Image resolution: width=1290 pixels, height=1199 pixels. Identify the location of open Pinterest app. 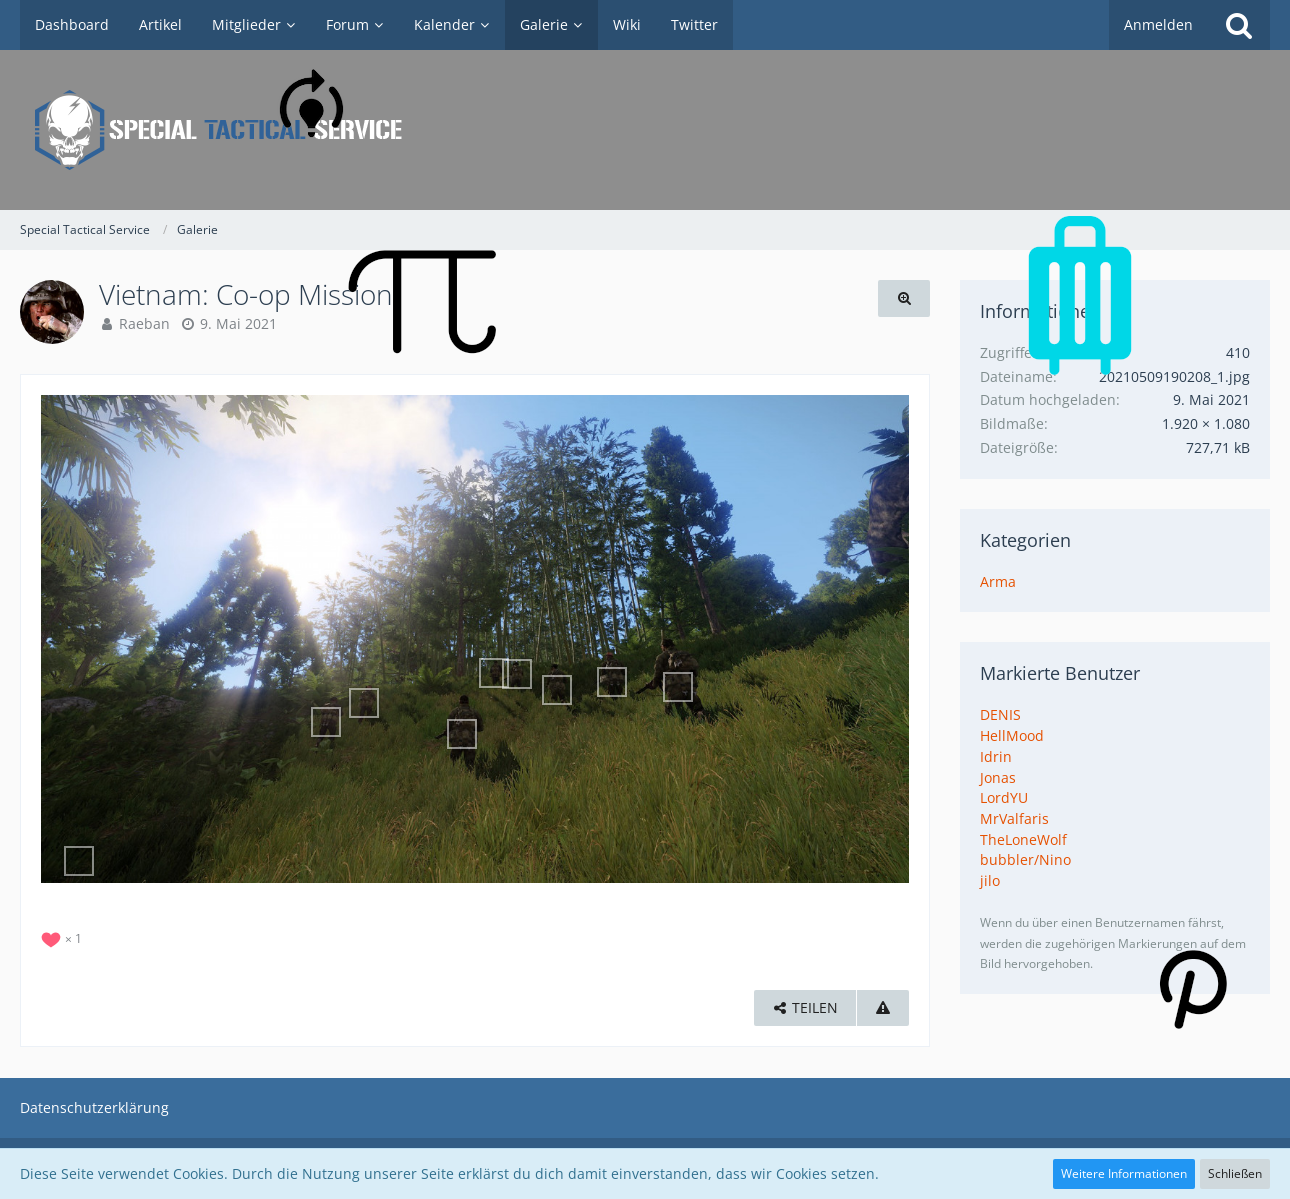
(1190, 989).